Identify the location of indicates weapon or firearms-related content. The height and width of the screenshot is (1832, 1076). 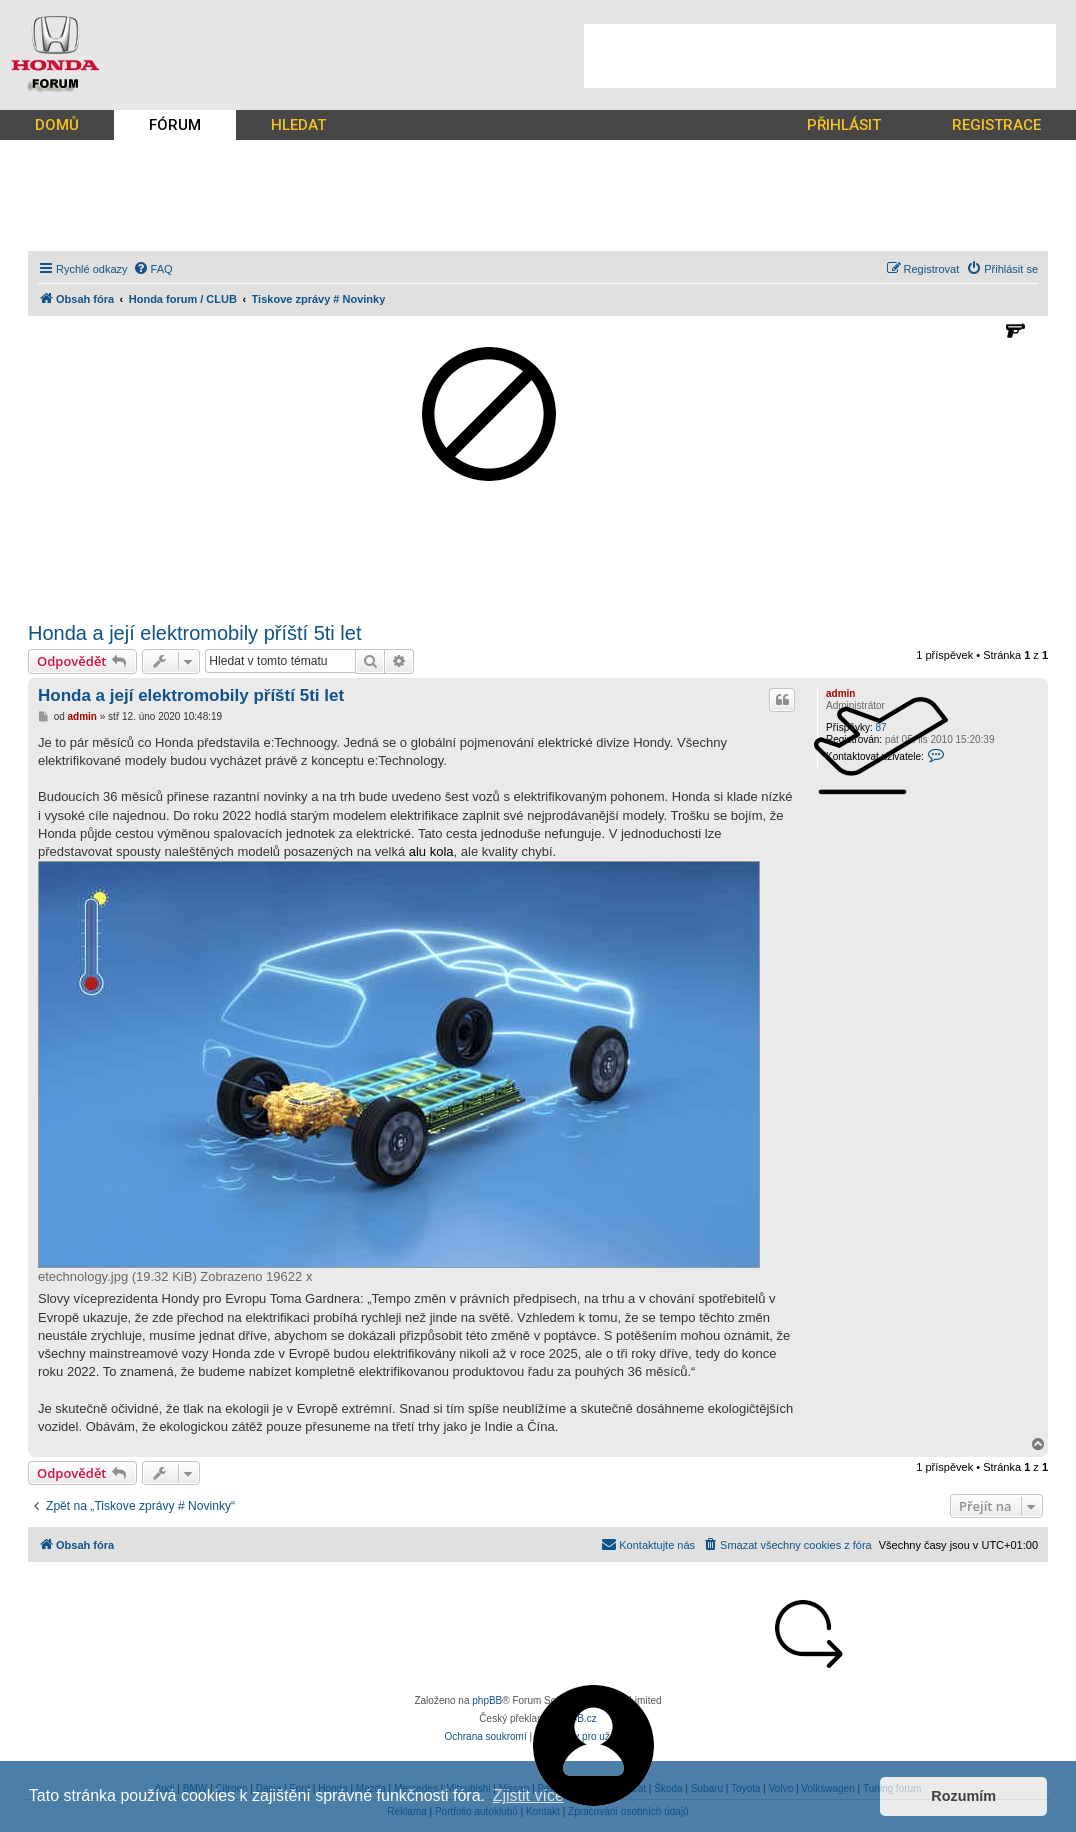
(1015, 330).